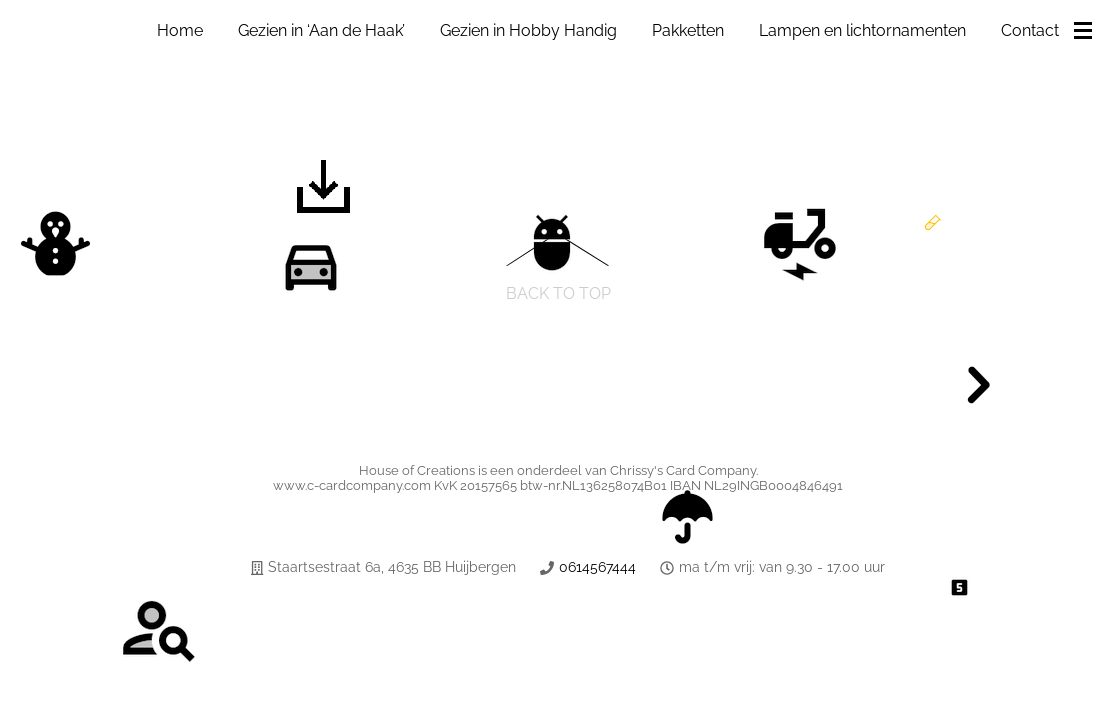 Image resolution: width=1116 pixels, height=720 pixels. Describe the element at coordinates (932, 222) in the screenshot. I see `access lab or experimental features` at that location.